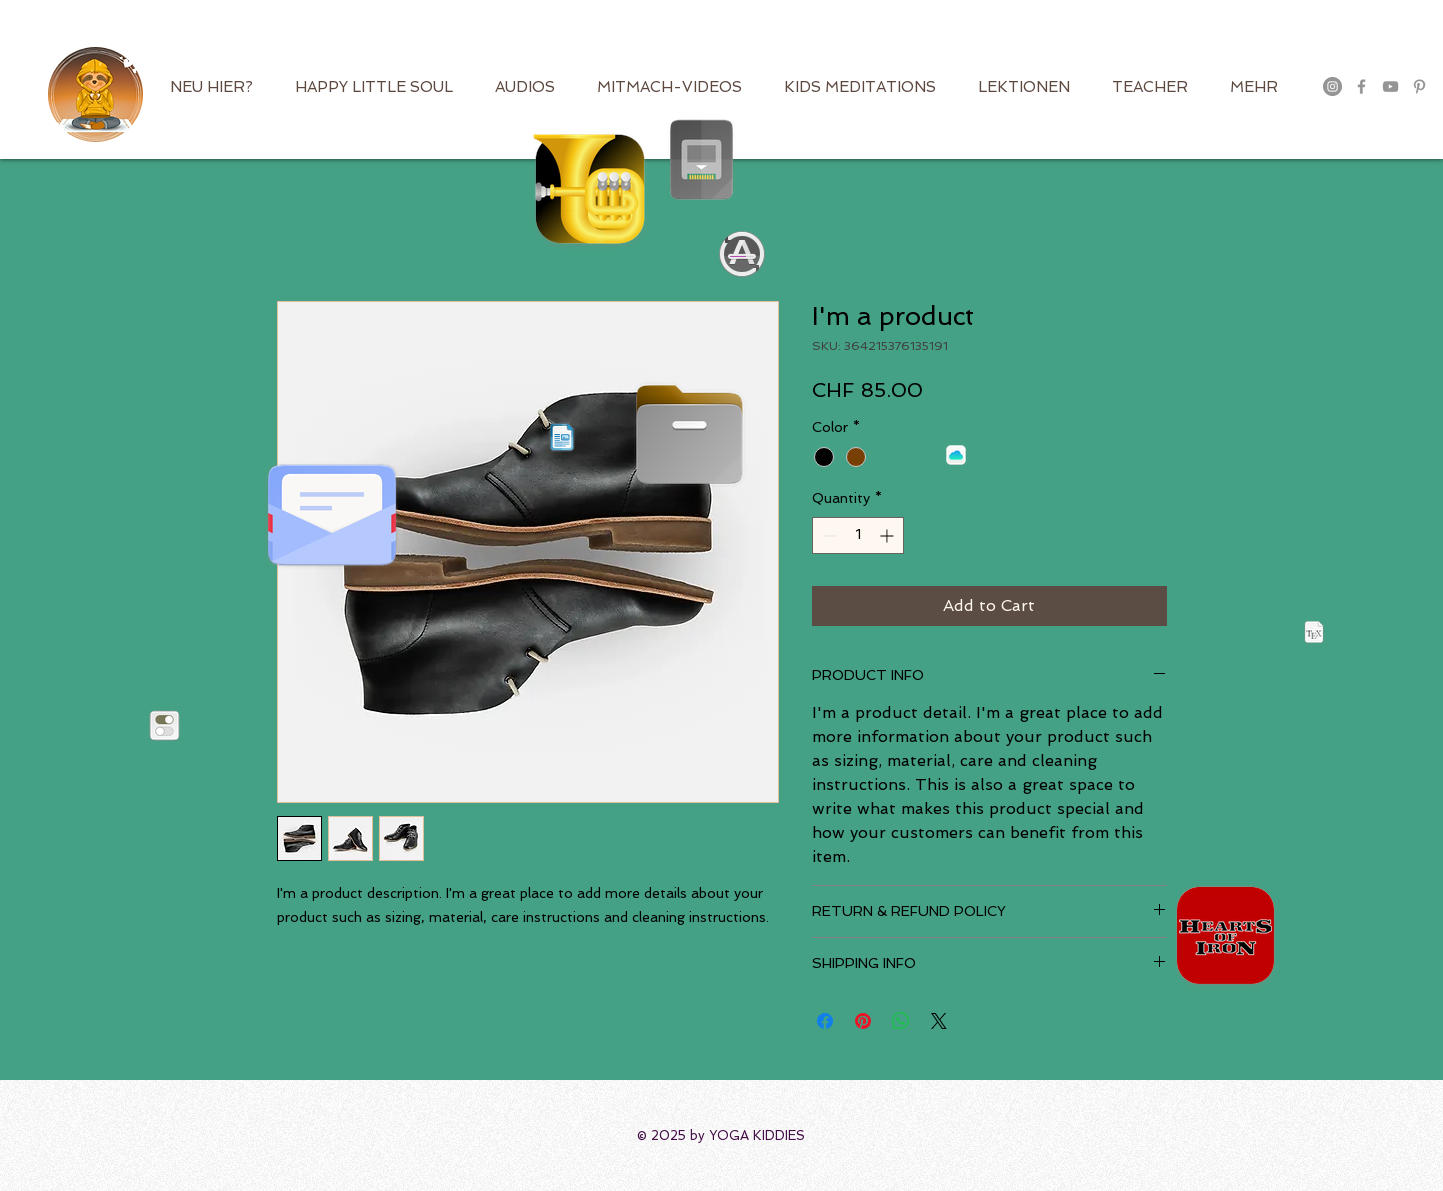 The width and height of the screenshot is (1443, 1191). I want to click on check for available system updates, so click(742, 254).